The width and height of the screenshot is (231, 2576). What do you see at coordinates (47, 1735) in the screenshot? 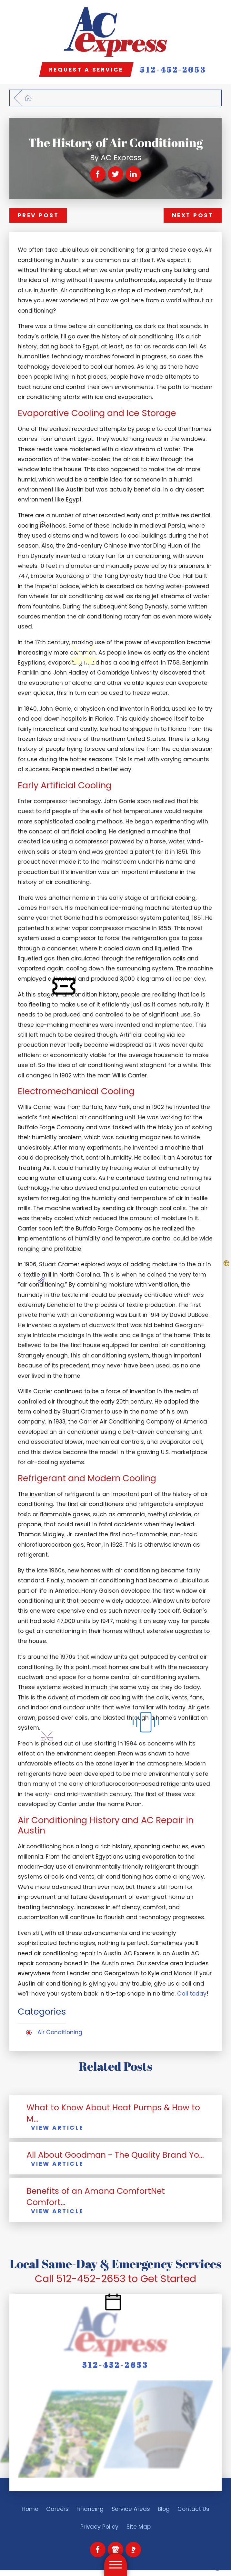
I see `view hockey scores or game updates` at bounding box center [47, 1735].